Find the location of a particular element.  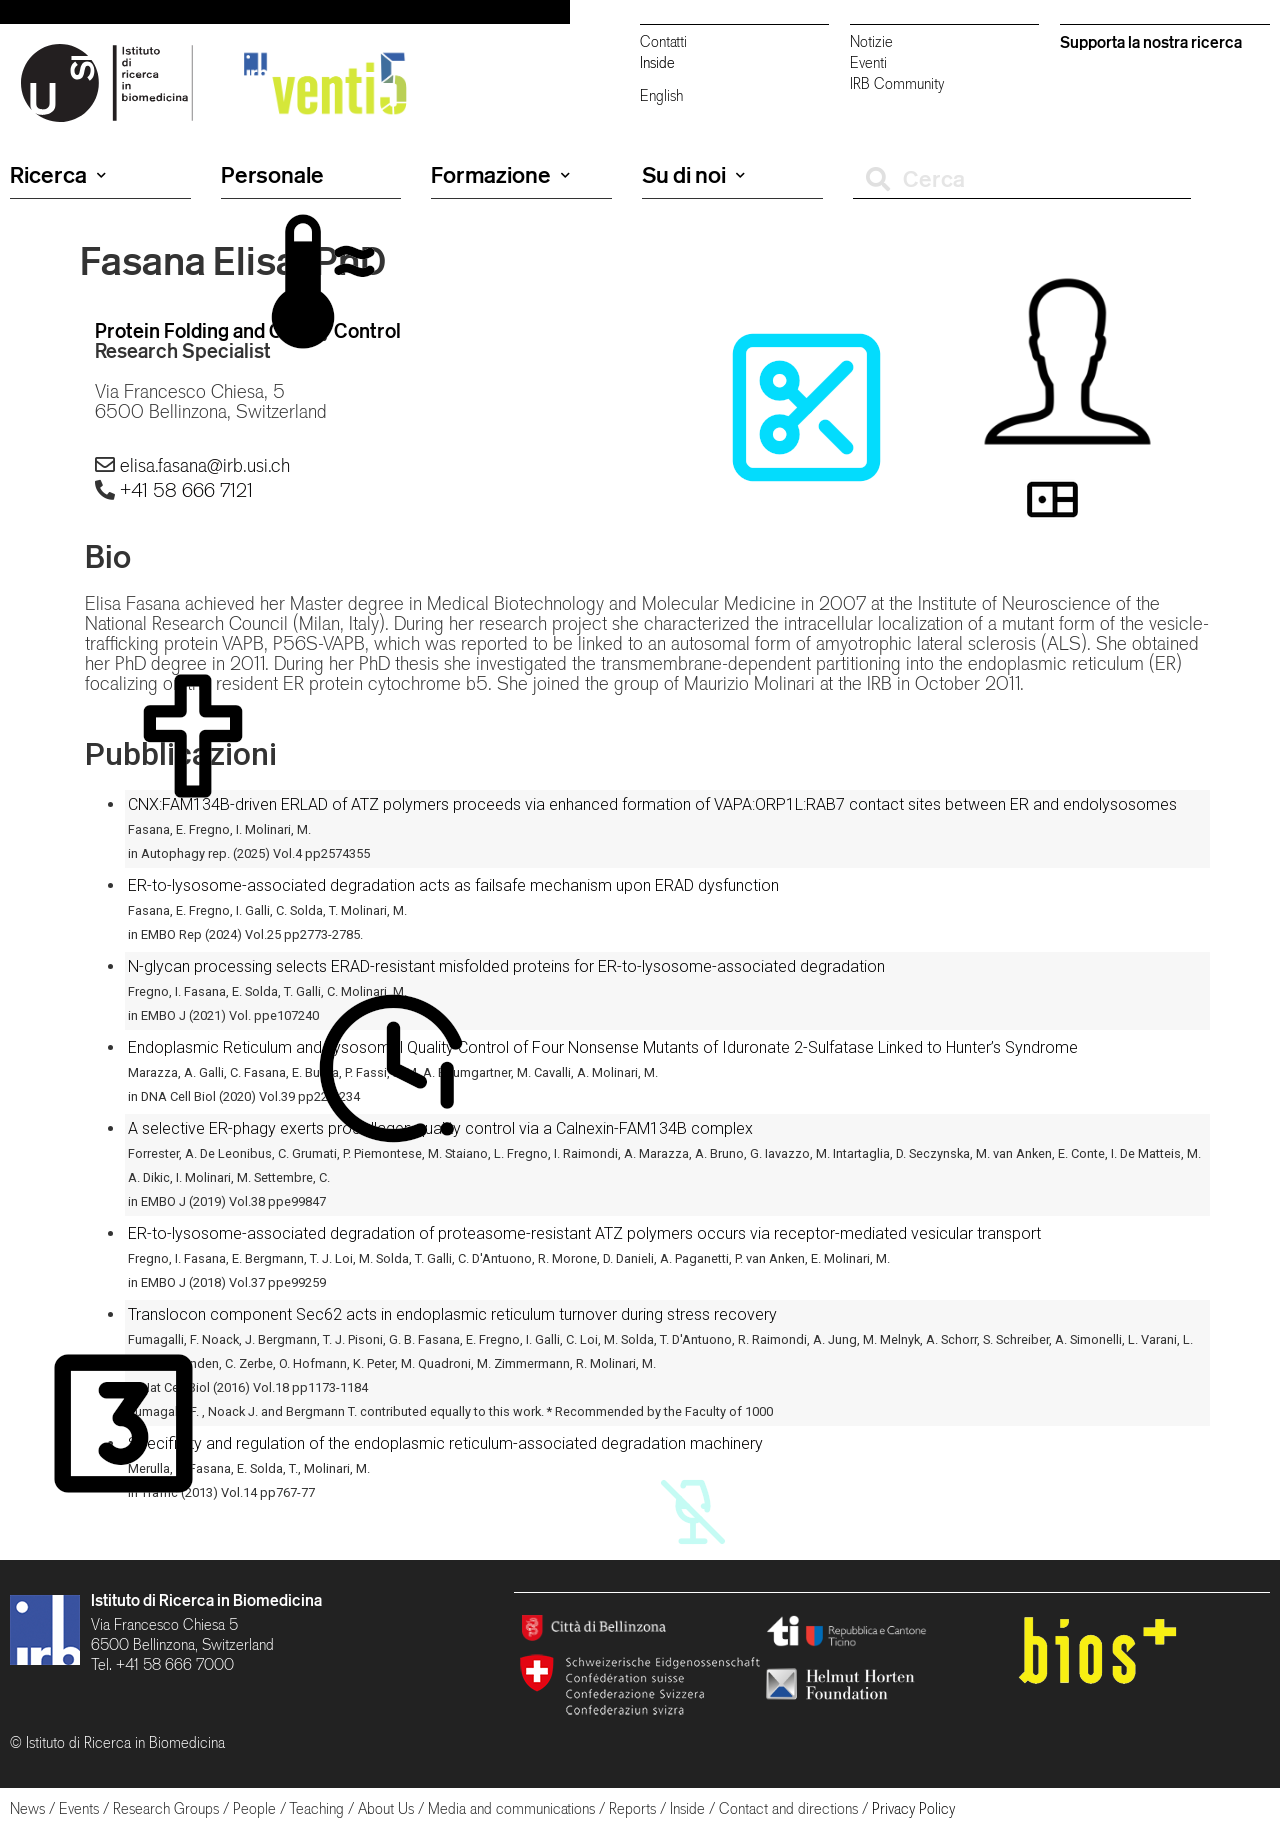

indicates step three in a numbered sequence is located at coordinates (123, 1423).